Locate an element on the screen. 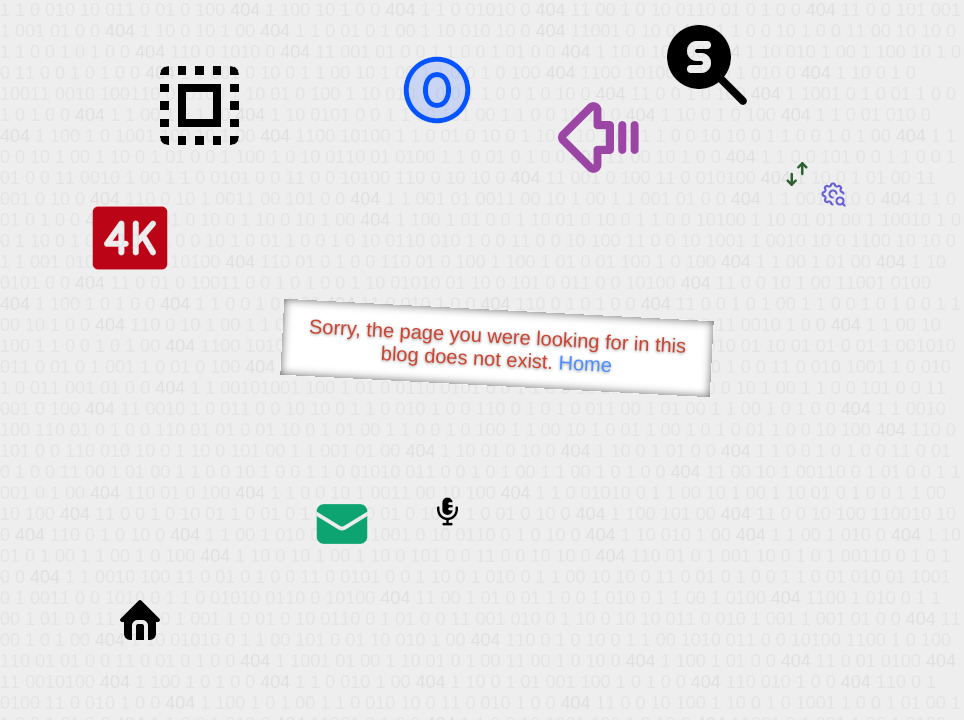 The image size is (964, 720). search for pricing or financial information is located at coordinates (707, 65).